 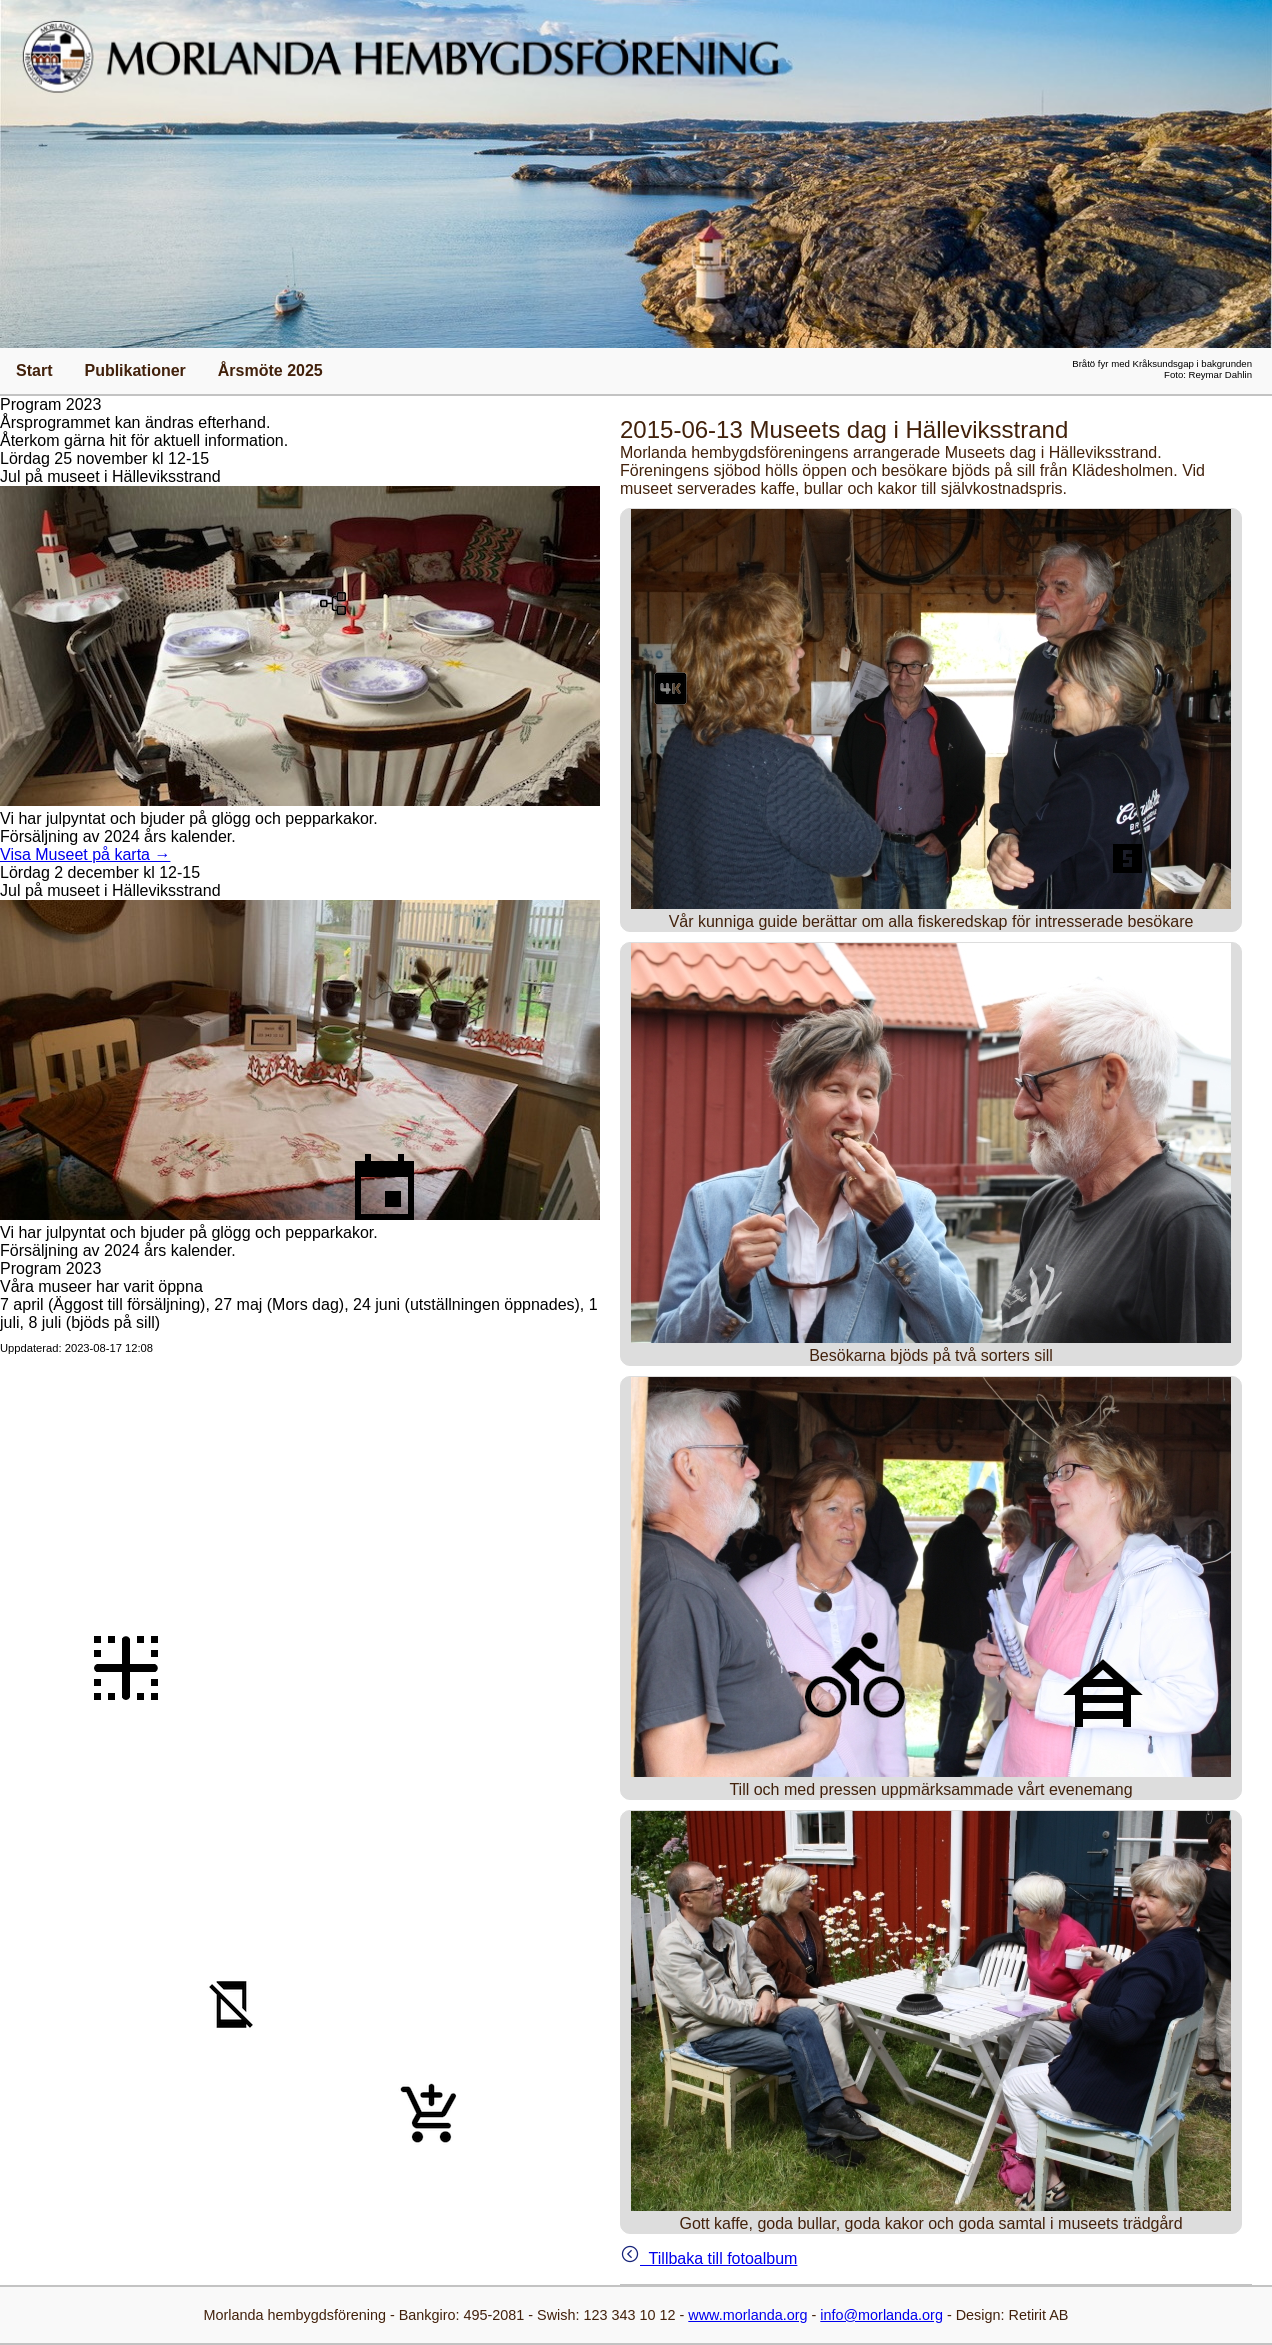 I want to click on apply inner borders to selected cells, so click(x=126, y=1668).